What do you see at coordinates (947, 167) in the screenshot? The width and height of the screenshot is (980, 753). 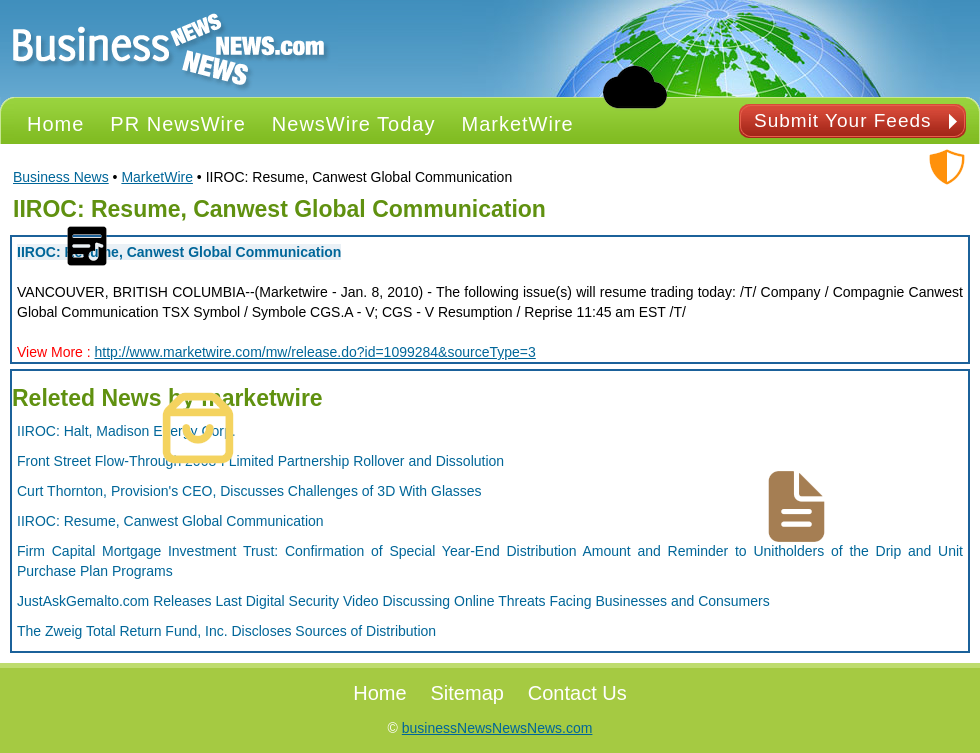 I see `indicates partial security or protection status` at bounding box center [947, 167].